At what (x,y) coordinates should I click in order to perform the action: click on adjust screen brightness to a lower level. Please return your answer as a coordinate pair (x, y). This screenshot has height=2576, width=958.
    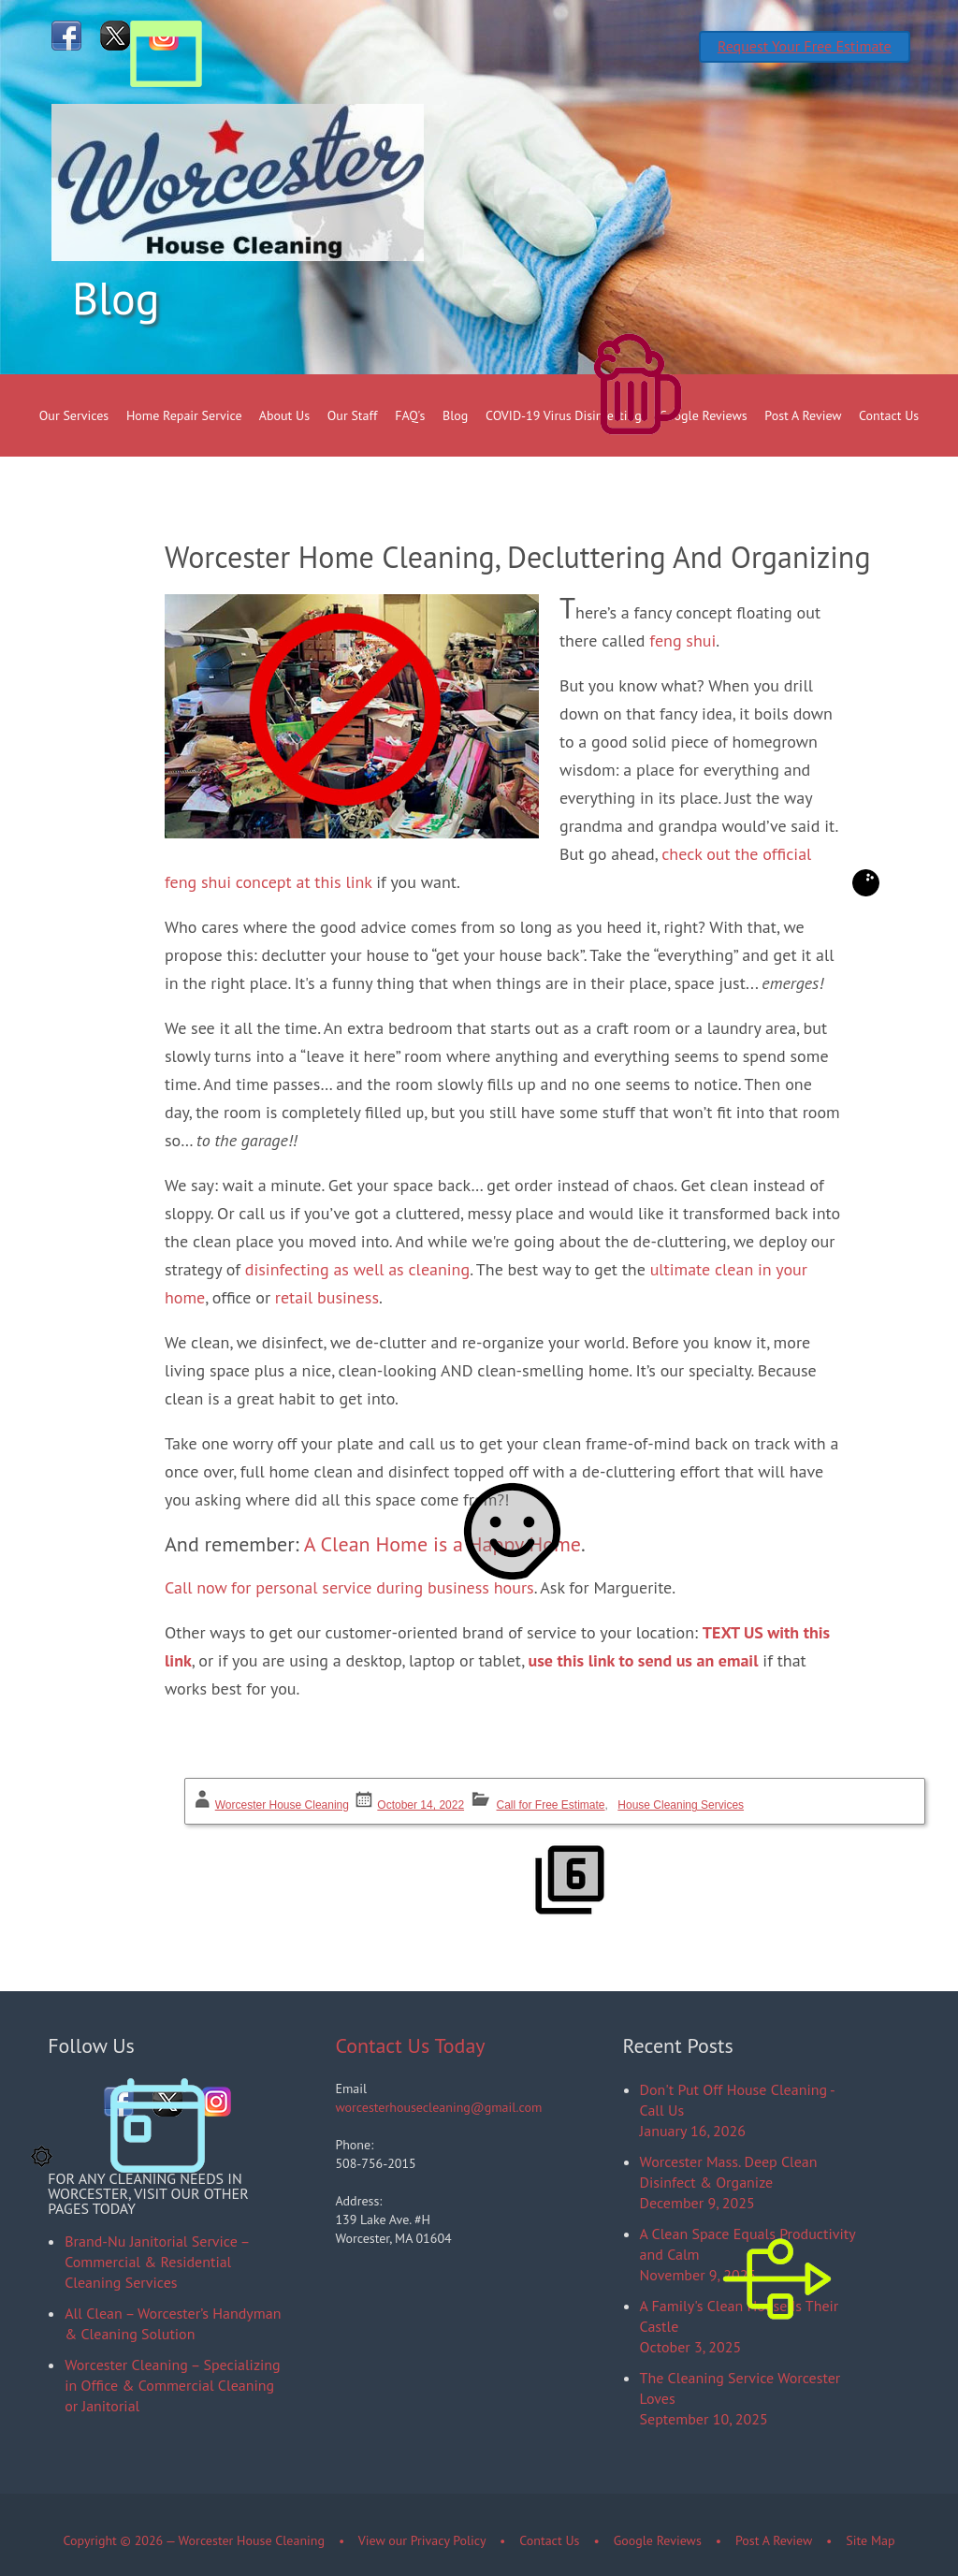
    Looking at the image, I should click on (41, 2156).